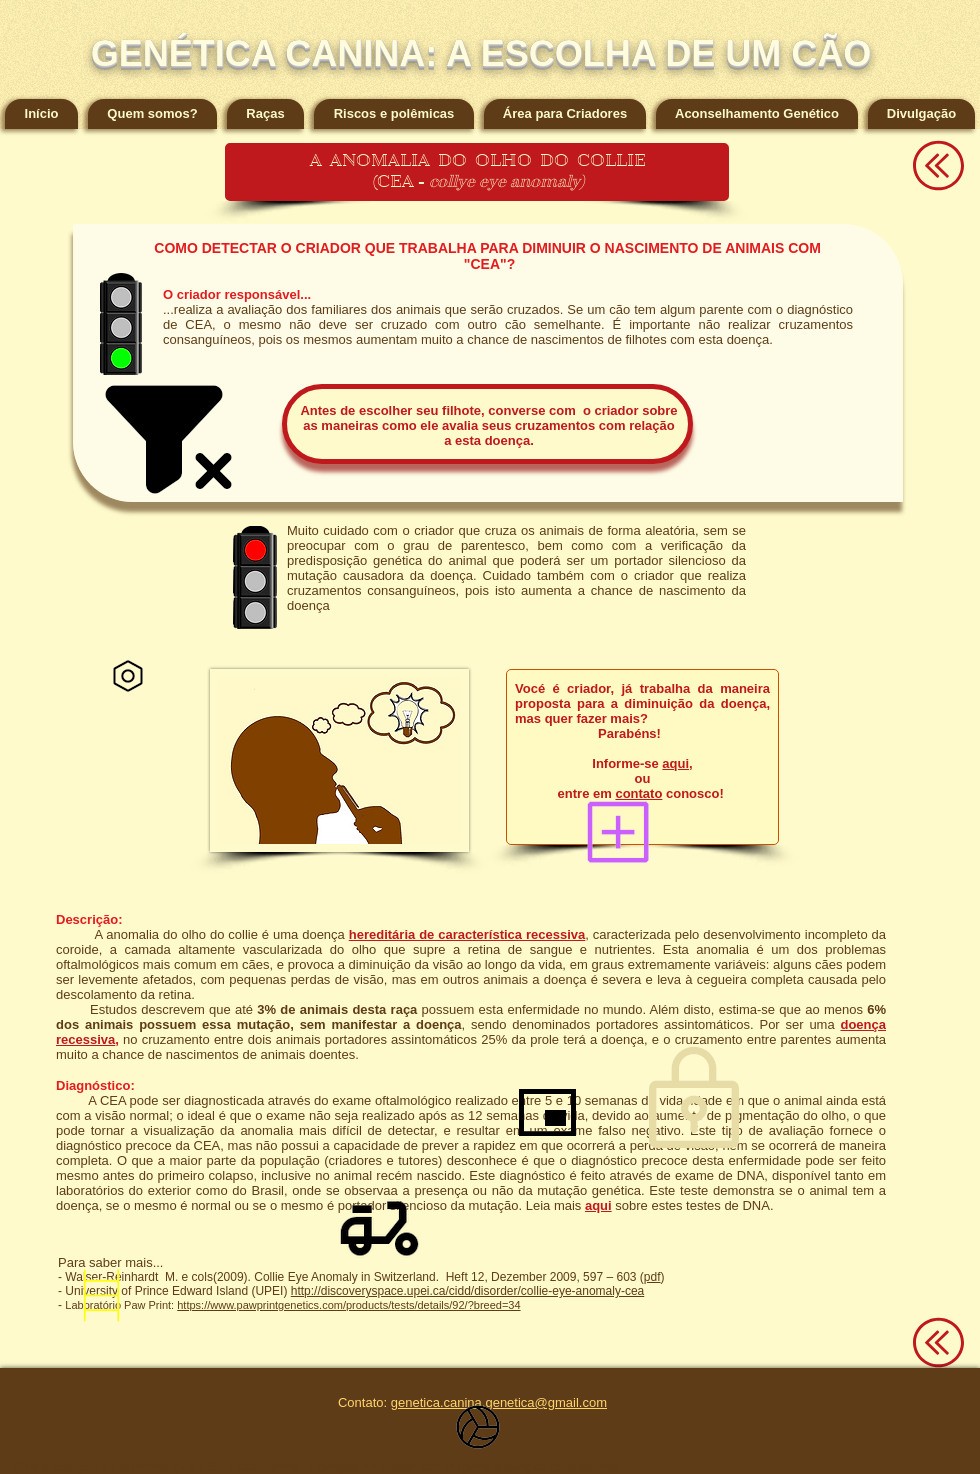 The height and width of the screenshot is (1474, 980). Describe the element at coordinates (164, 435) in the screenshot. I see `clear all active filters` at that location.